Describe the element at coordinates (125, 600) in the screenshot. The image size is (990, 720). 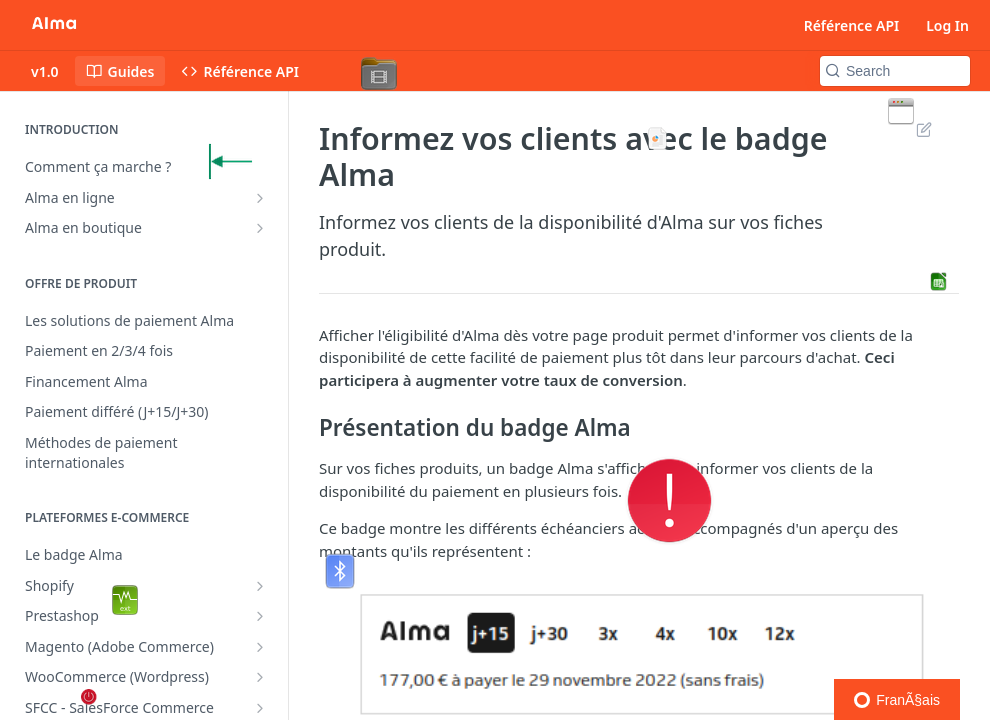
I see `virtualbox extension pack file` at that location.